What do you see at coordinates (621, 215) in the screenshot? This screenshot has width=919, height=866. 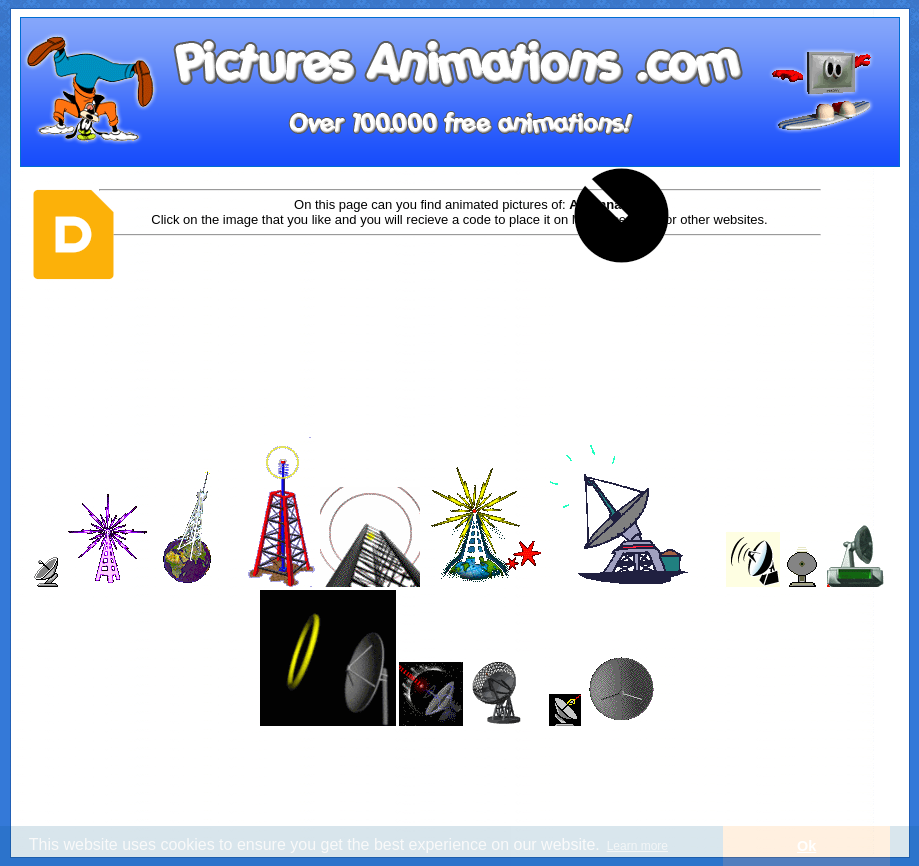 I see `scan a QR code or barcode` at bounding box center [621, 215].